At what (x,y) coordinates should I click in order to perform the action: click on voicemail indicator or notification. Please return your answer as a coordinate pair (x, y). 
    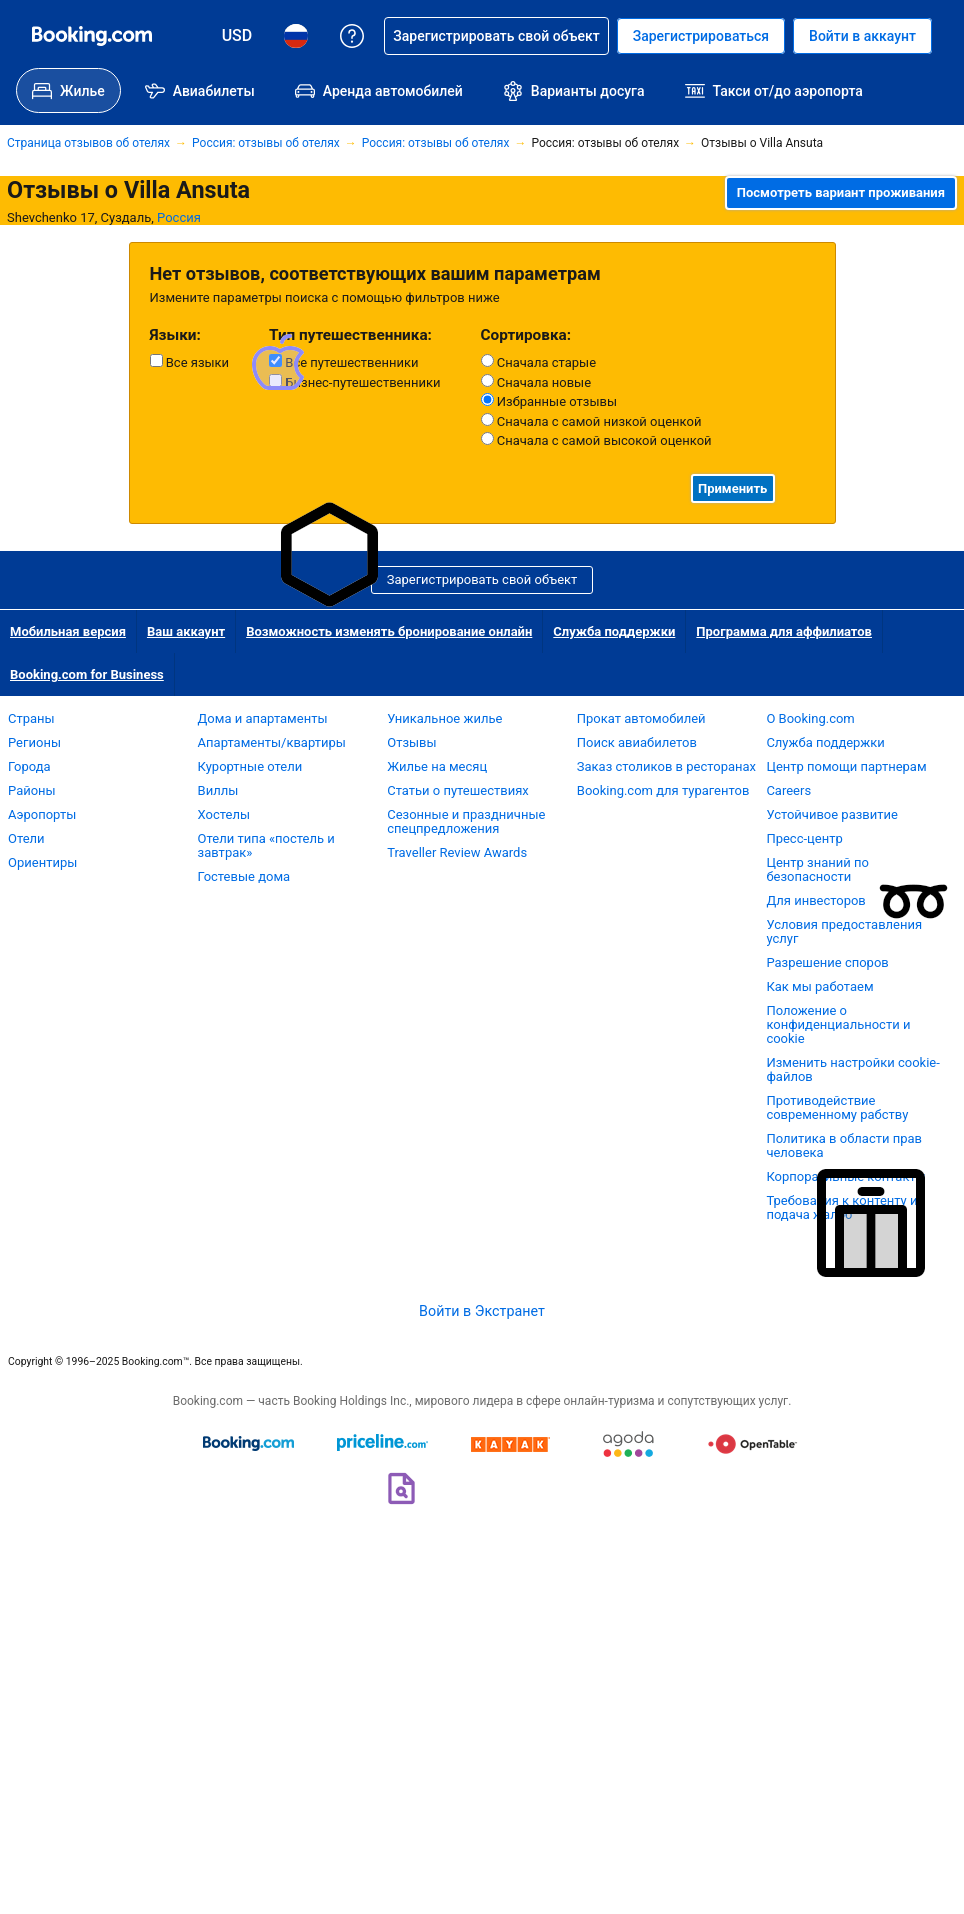
    Looking at the image, I should click on (913, 901).